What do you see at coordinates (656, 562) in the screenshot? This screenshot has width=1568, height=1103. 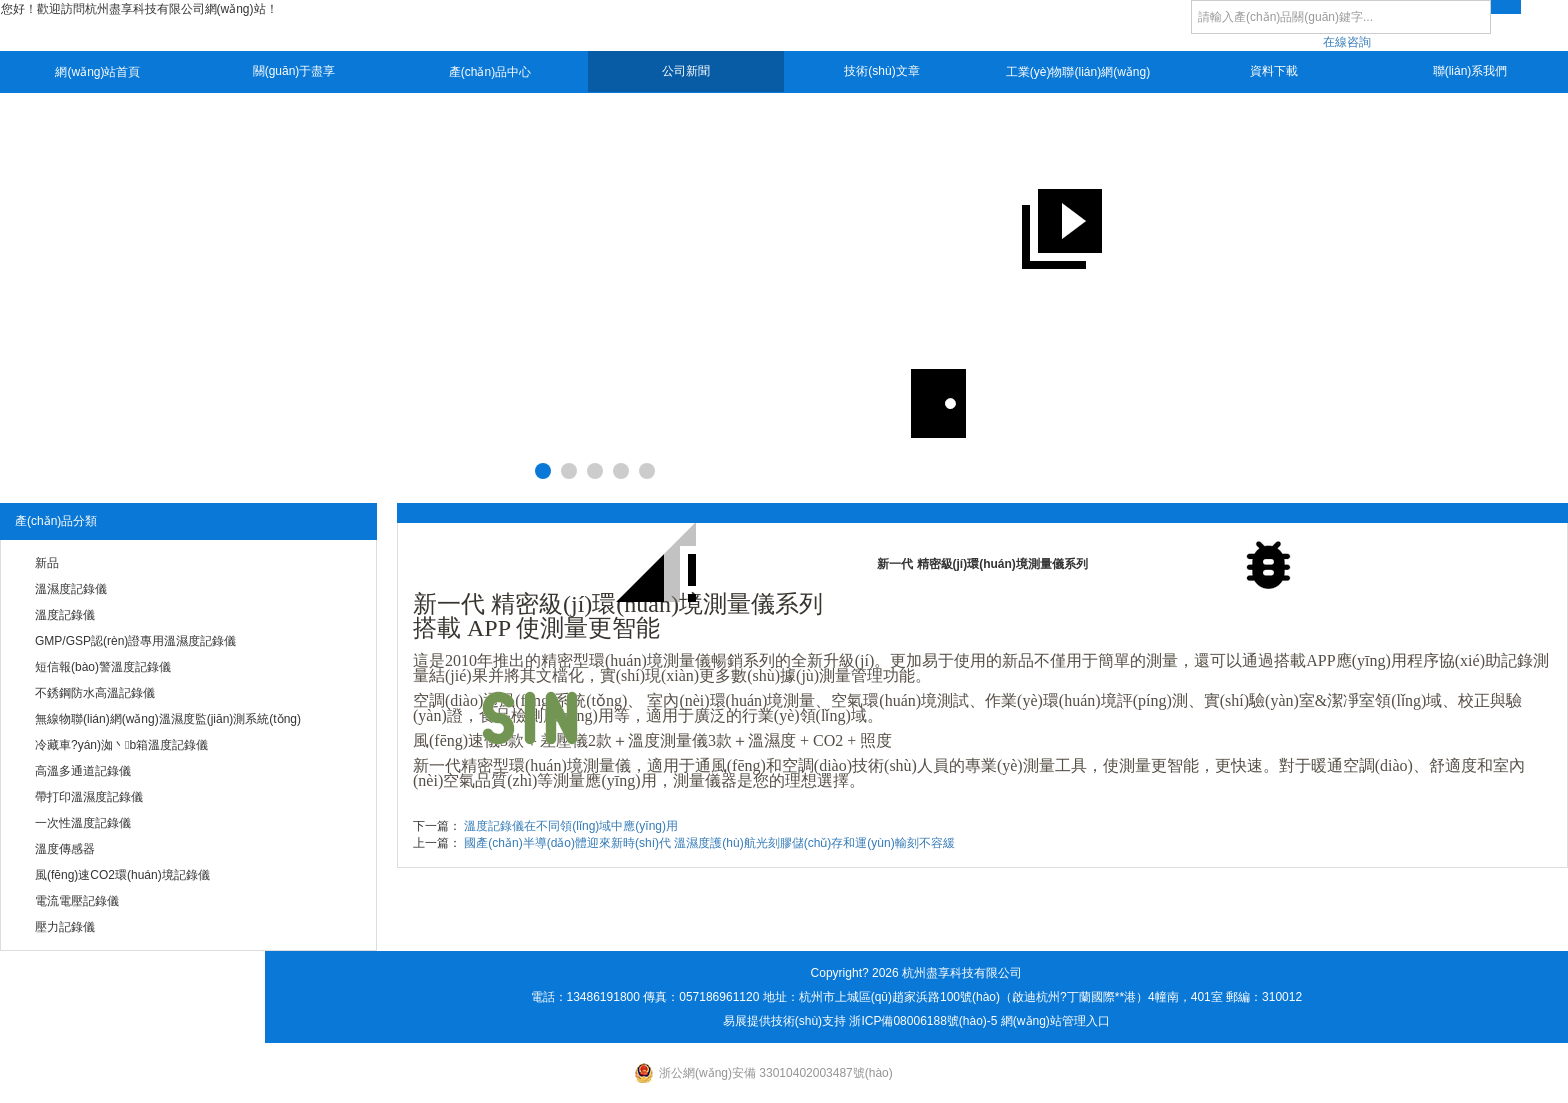 I see `indicates weak cellular signal with no internet connection` at bounding box center [656, 562].